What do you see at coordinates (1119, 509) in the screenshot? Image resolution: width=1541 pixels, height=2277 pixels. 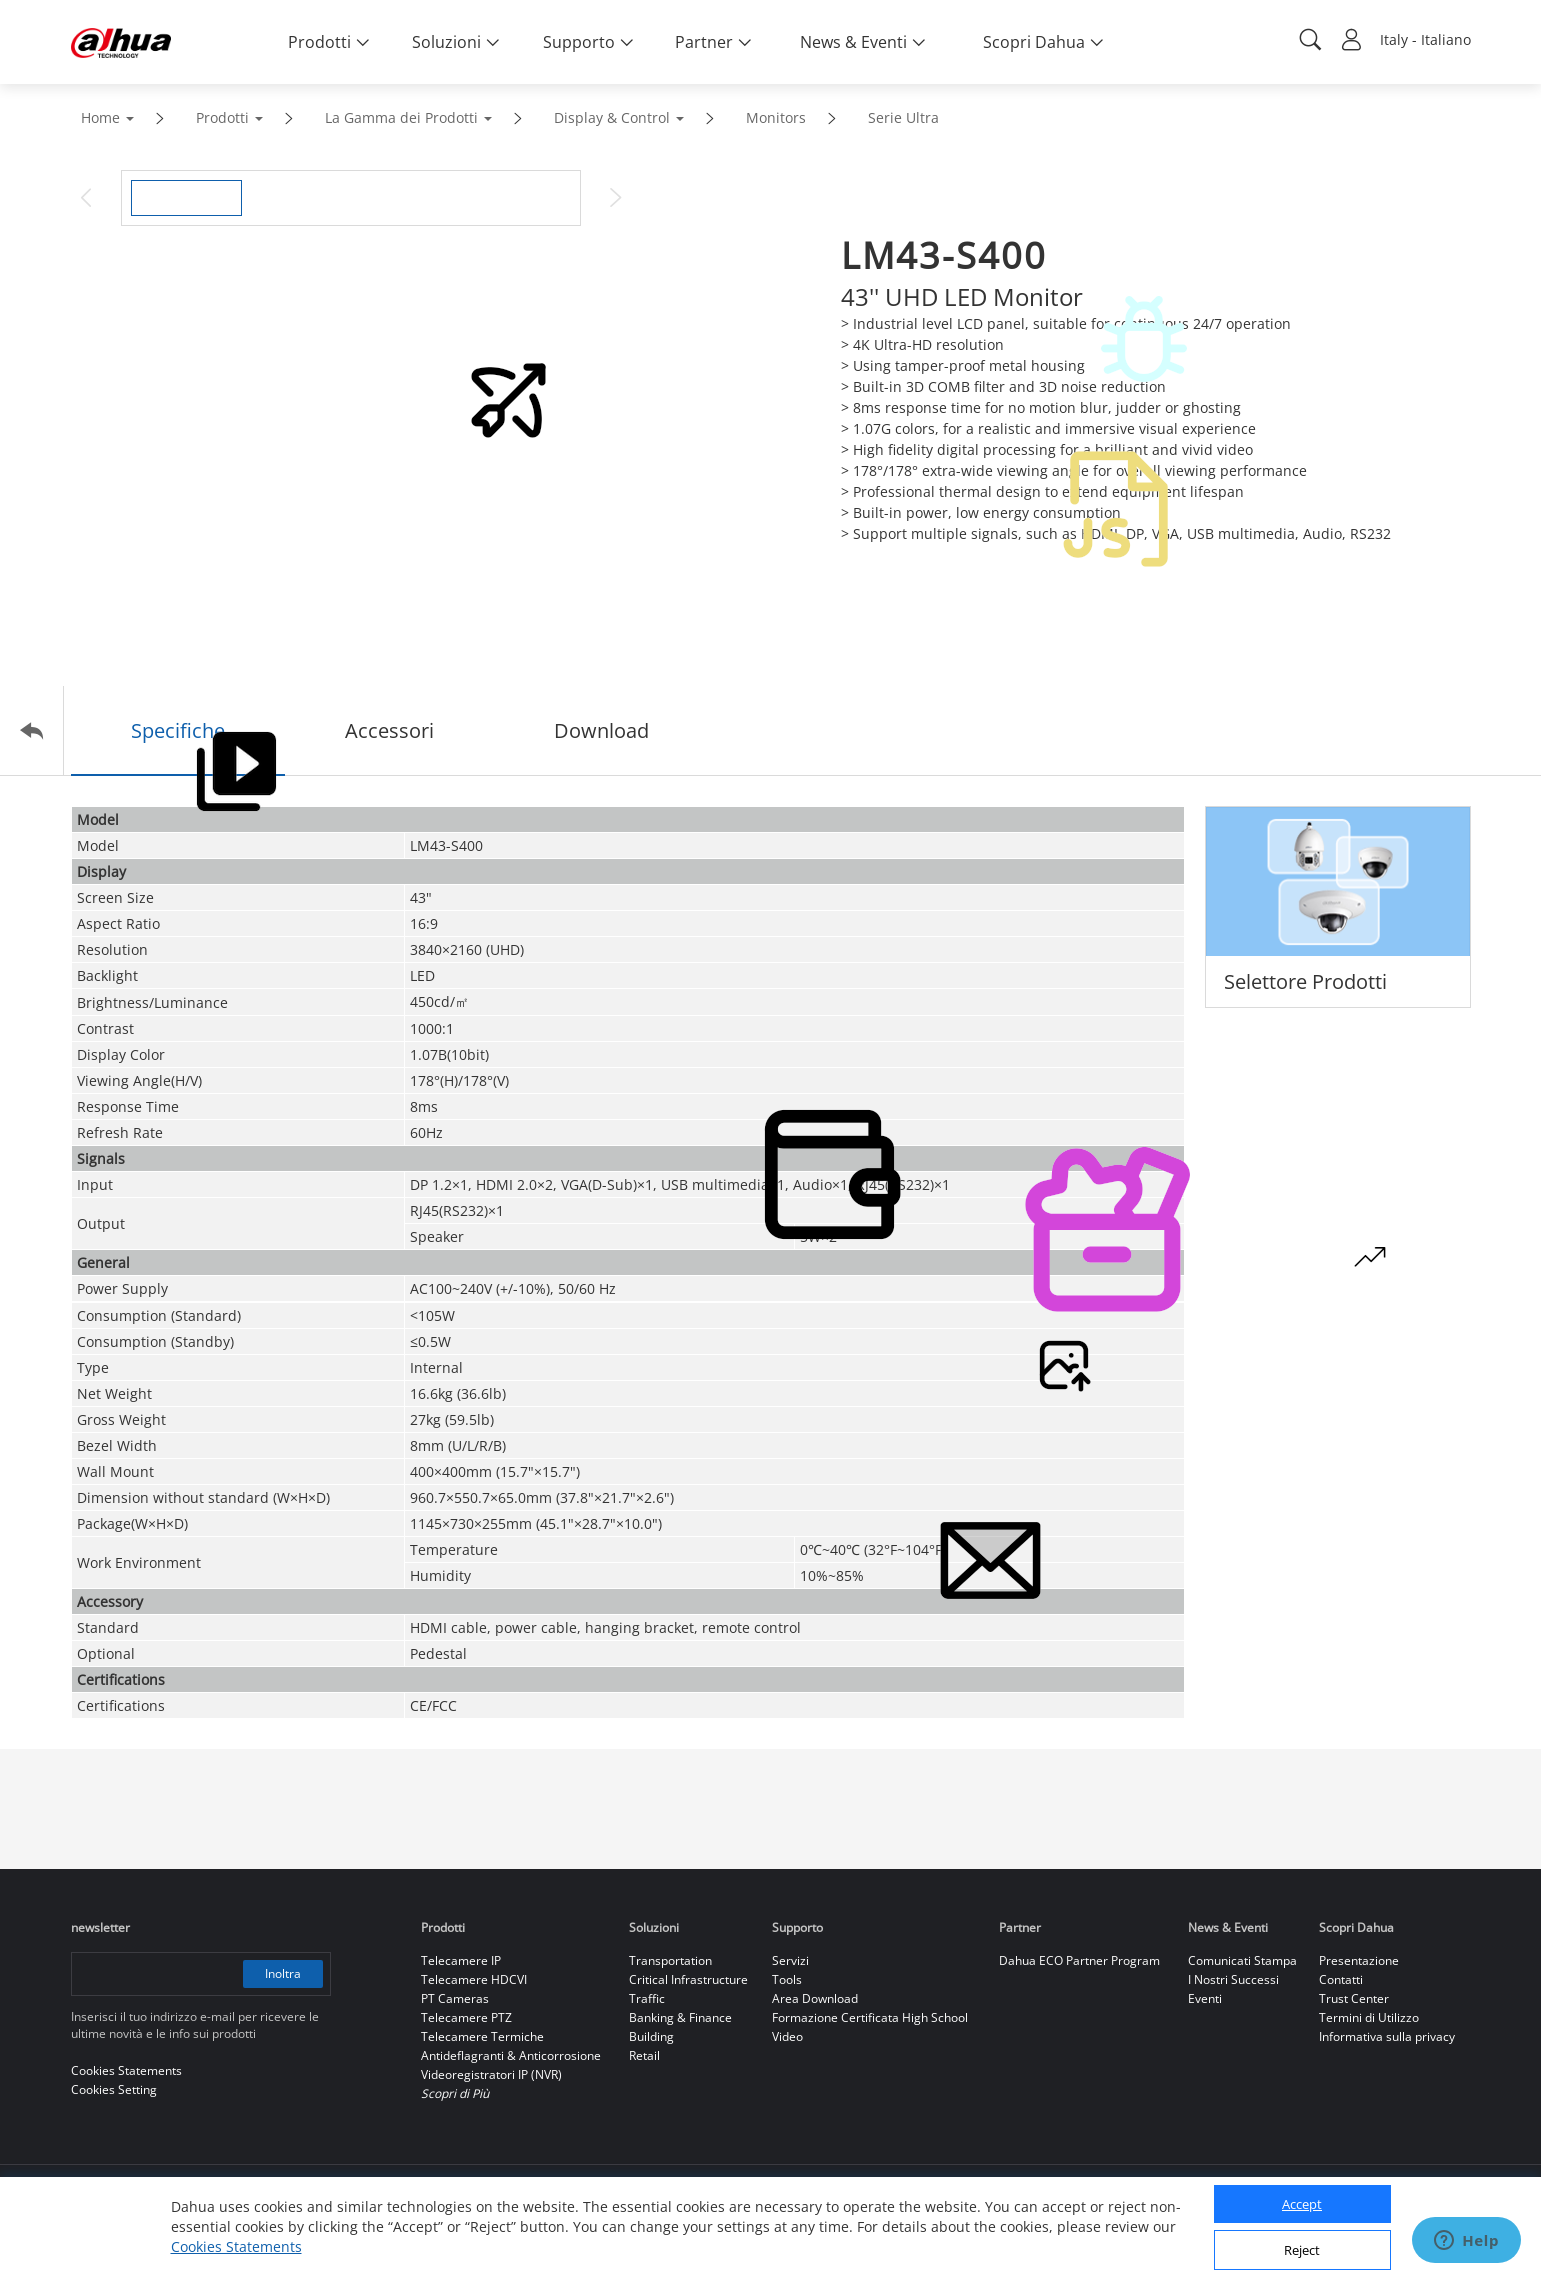 I see `javascript file indicator` at bounding box center [1119, 509].